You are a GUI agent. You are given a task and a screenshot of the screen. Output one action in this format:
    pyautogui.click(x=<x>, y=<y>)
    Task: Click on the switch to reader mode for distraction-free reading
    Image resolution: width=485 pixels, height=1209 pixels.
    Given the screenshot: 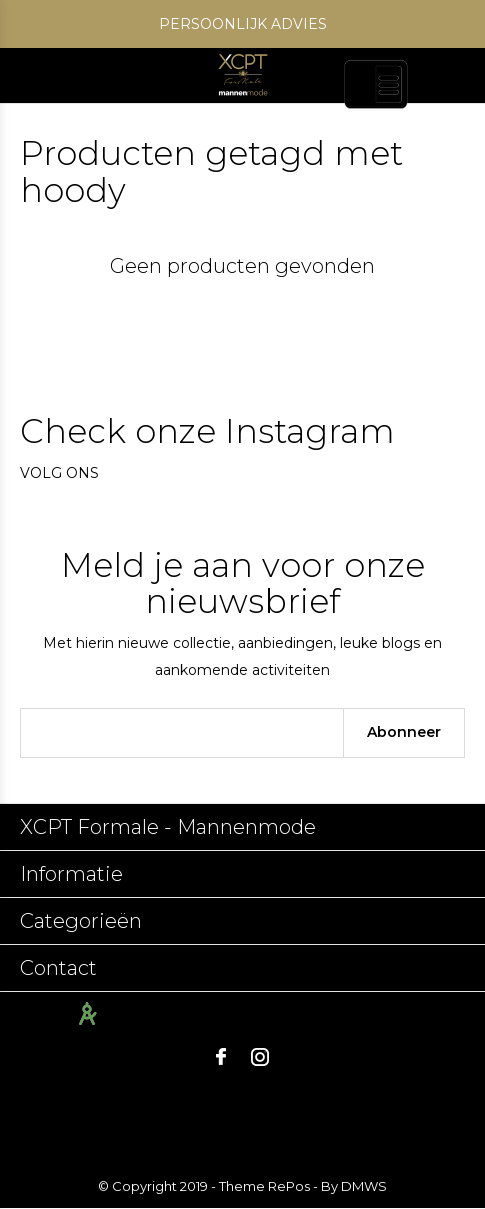 What is the action you would take?
    pyautogui.click(x=376, y=83)
    